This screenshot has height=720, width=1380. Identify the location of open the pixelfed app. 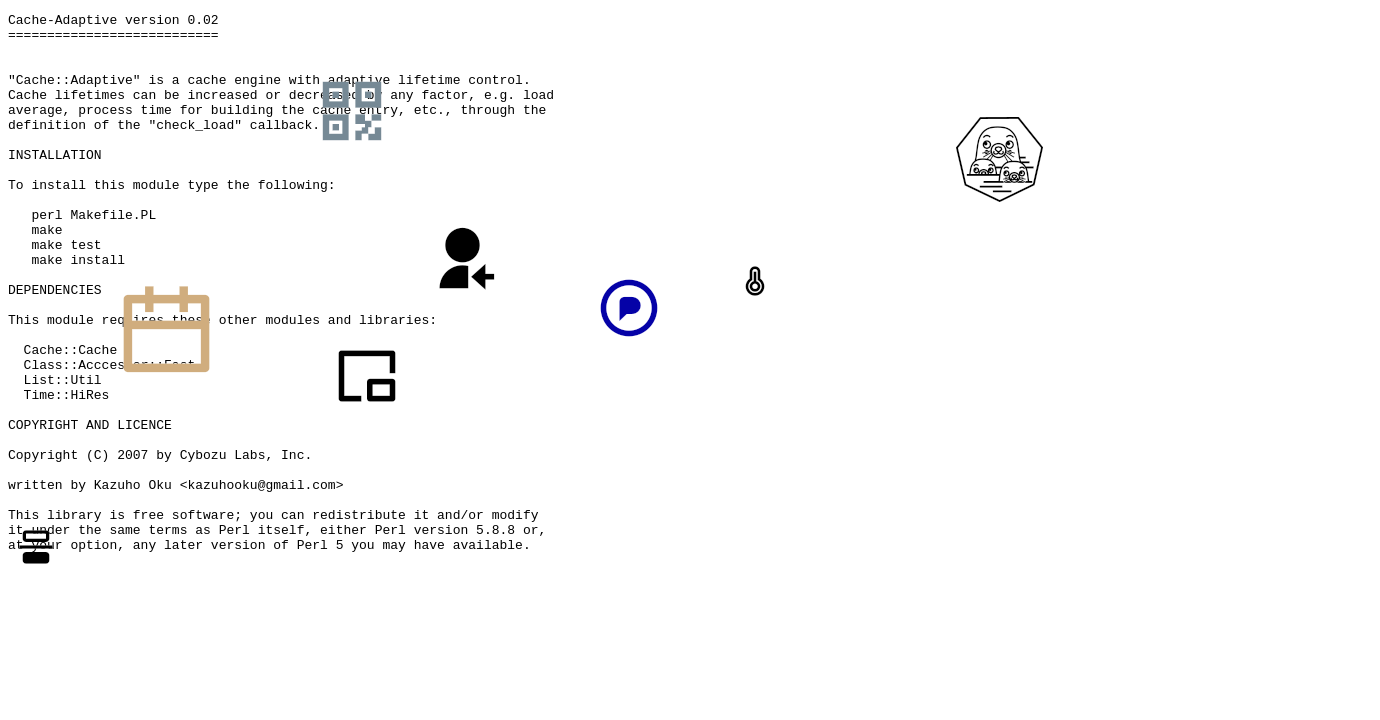
(629, 308).